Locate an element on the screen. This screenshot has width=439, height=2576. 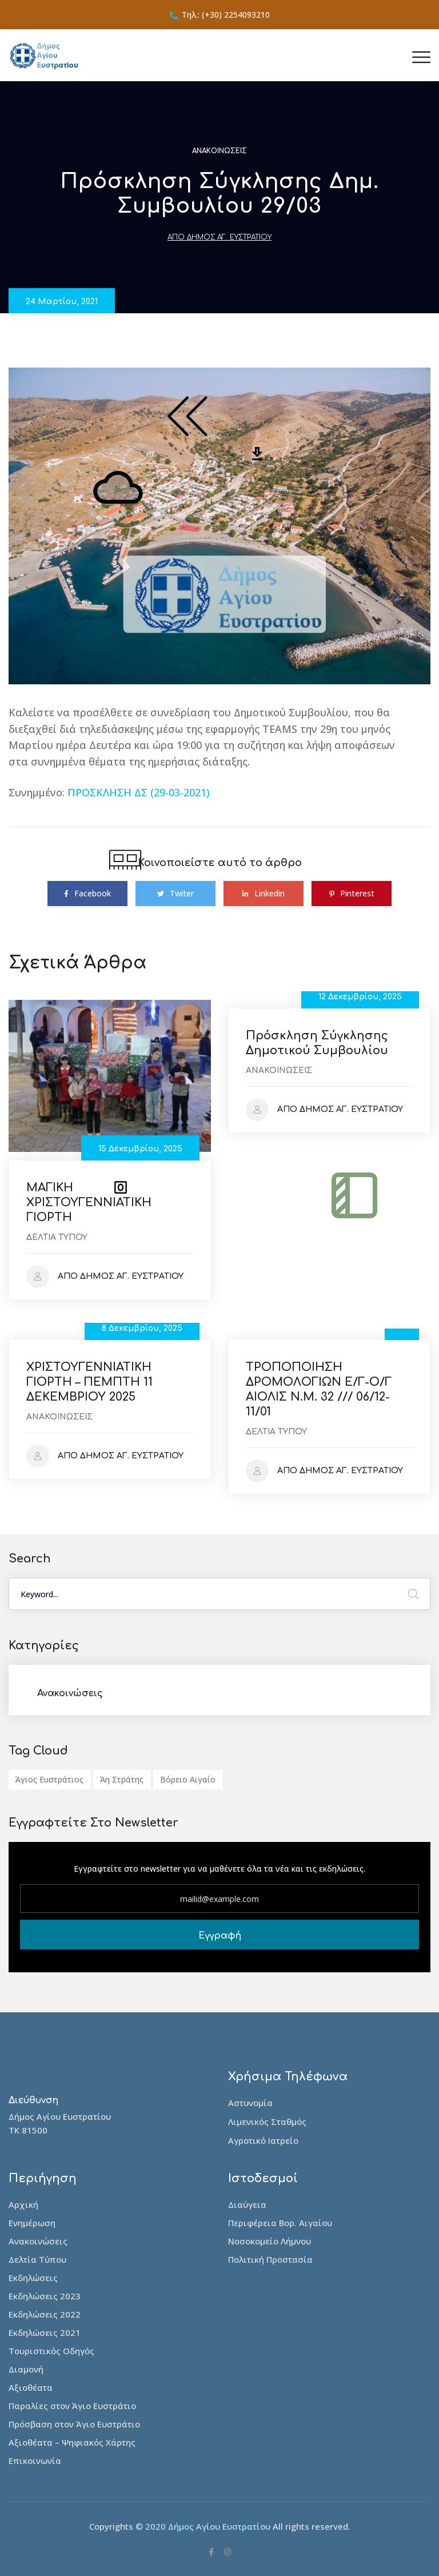
go back to the beginning is located at coordinates (189, 416).